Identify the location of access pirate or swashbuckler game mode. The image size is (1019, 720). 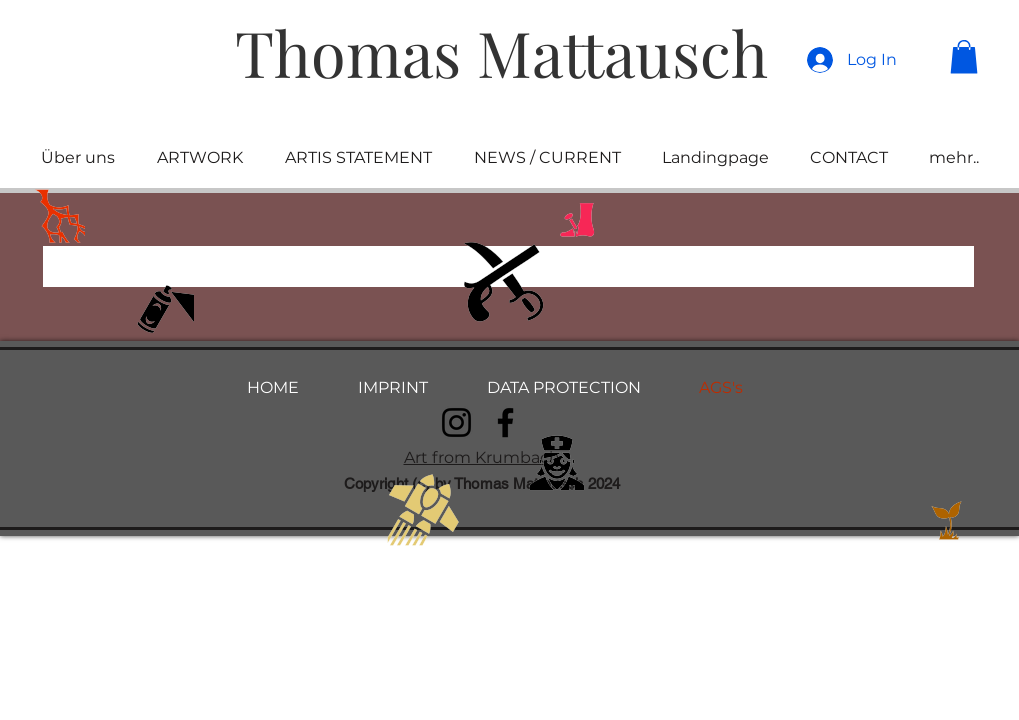
(503, 281).